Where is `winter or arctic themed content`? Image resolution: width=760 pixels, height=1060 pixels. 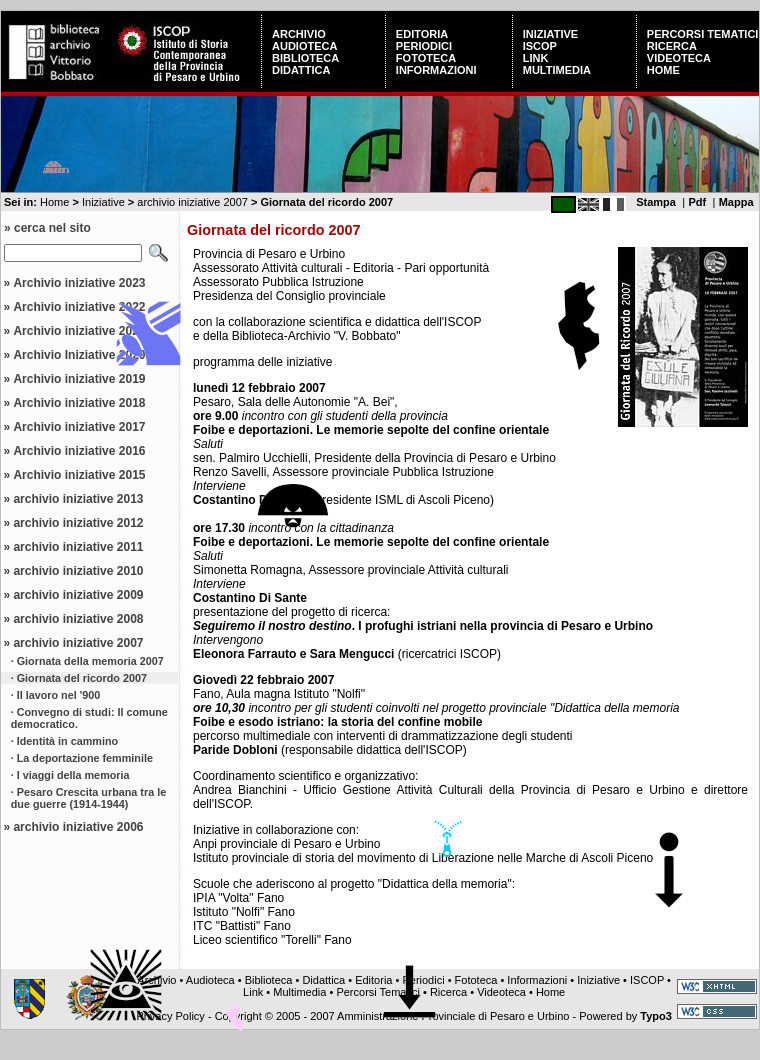 winter or arctic themed content is located at coordinates (56, 167).